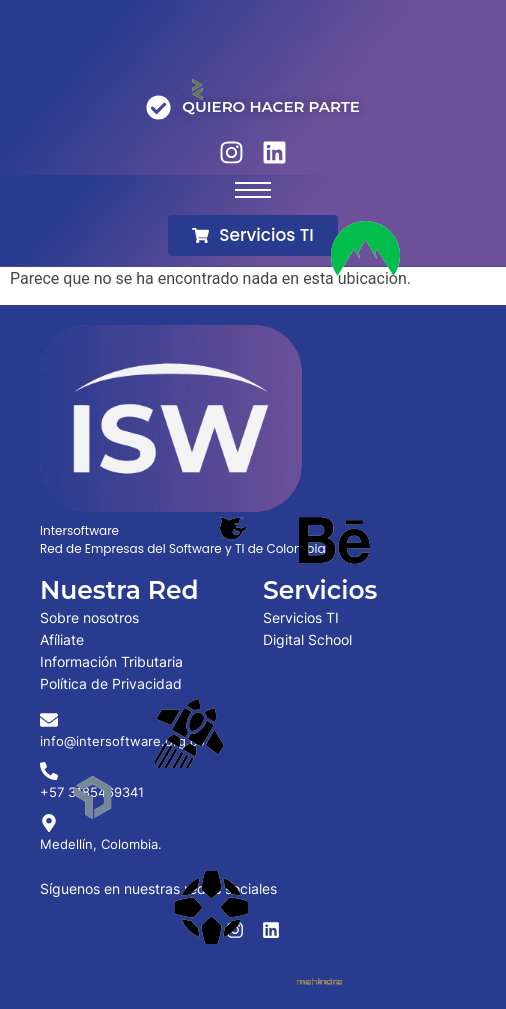  I want to click on visit behance portfolio, so click(334, 540).